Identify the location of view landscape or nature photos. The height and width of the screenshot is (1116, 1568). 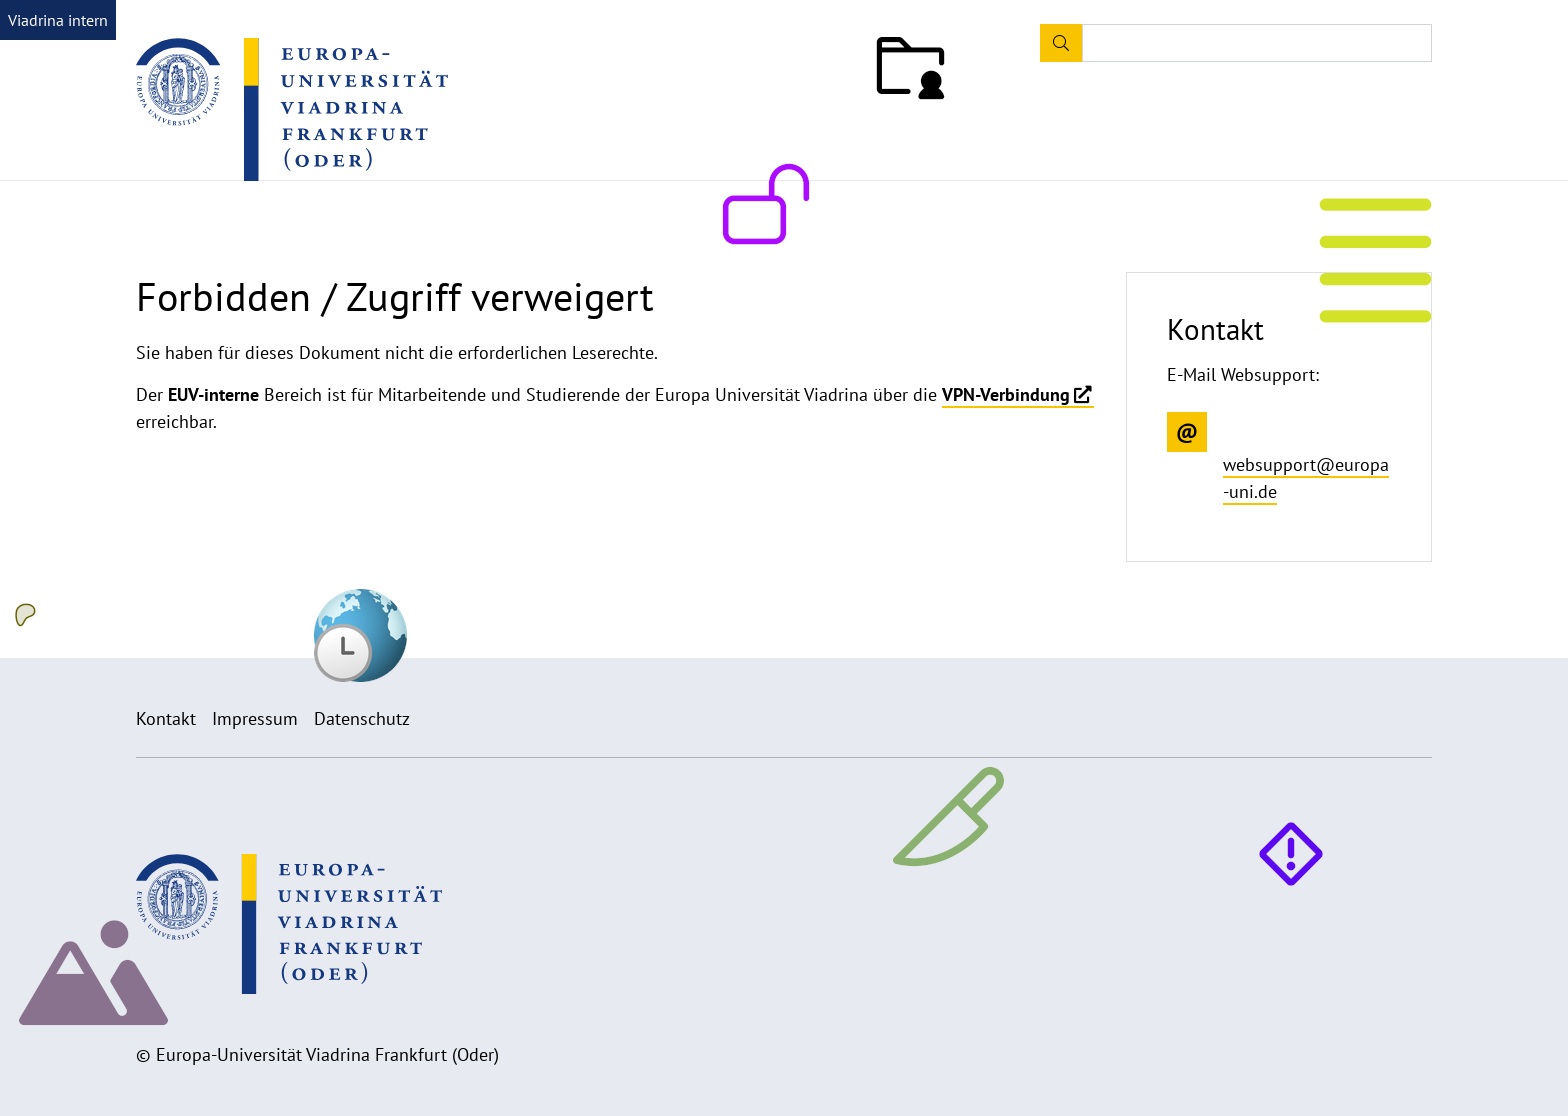
(93, 978).